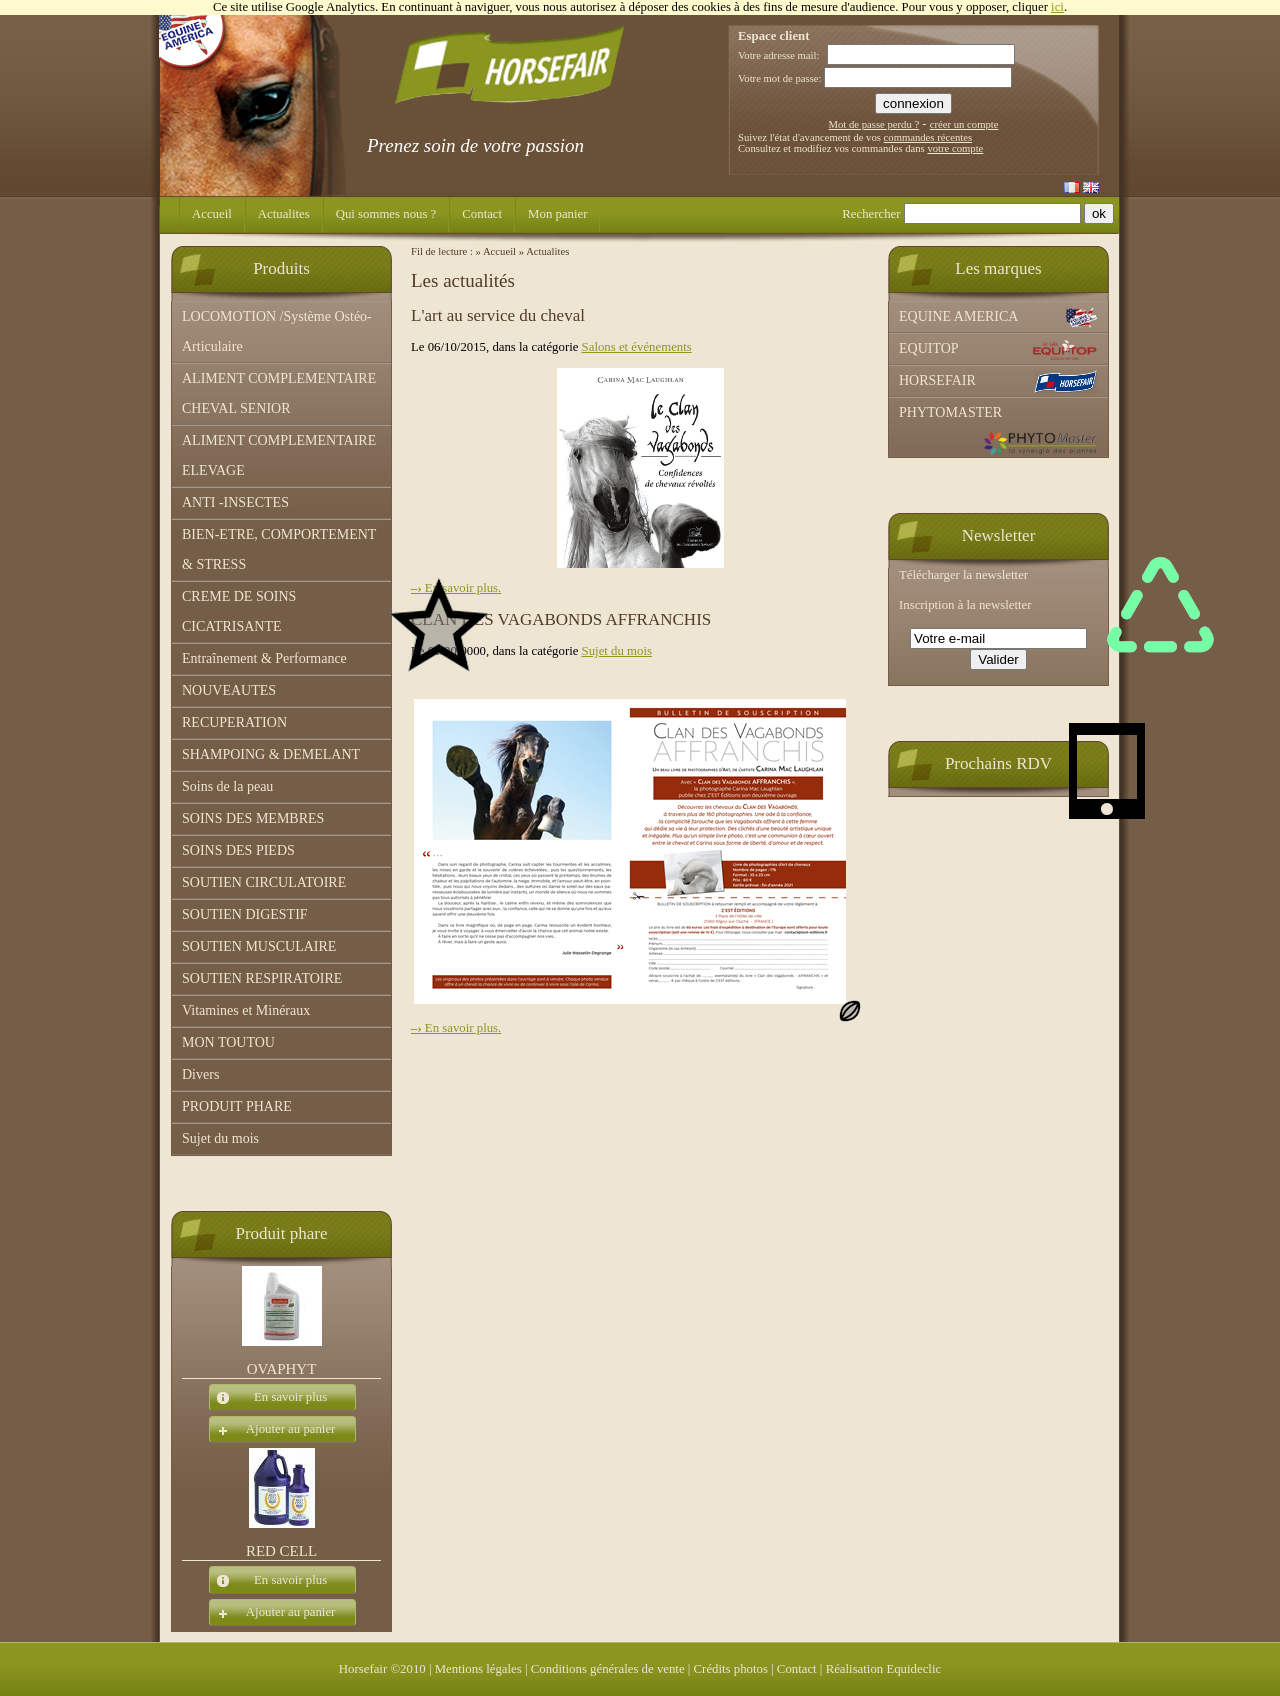 This screenshot has height=1696, width=1280. Describe the element at coordinates (1109, 771) in the screenshot. I see `switch to tablet view or layout` at that location.